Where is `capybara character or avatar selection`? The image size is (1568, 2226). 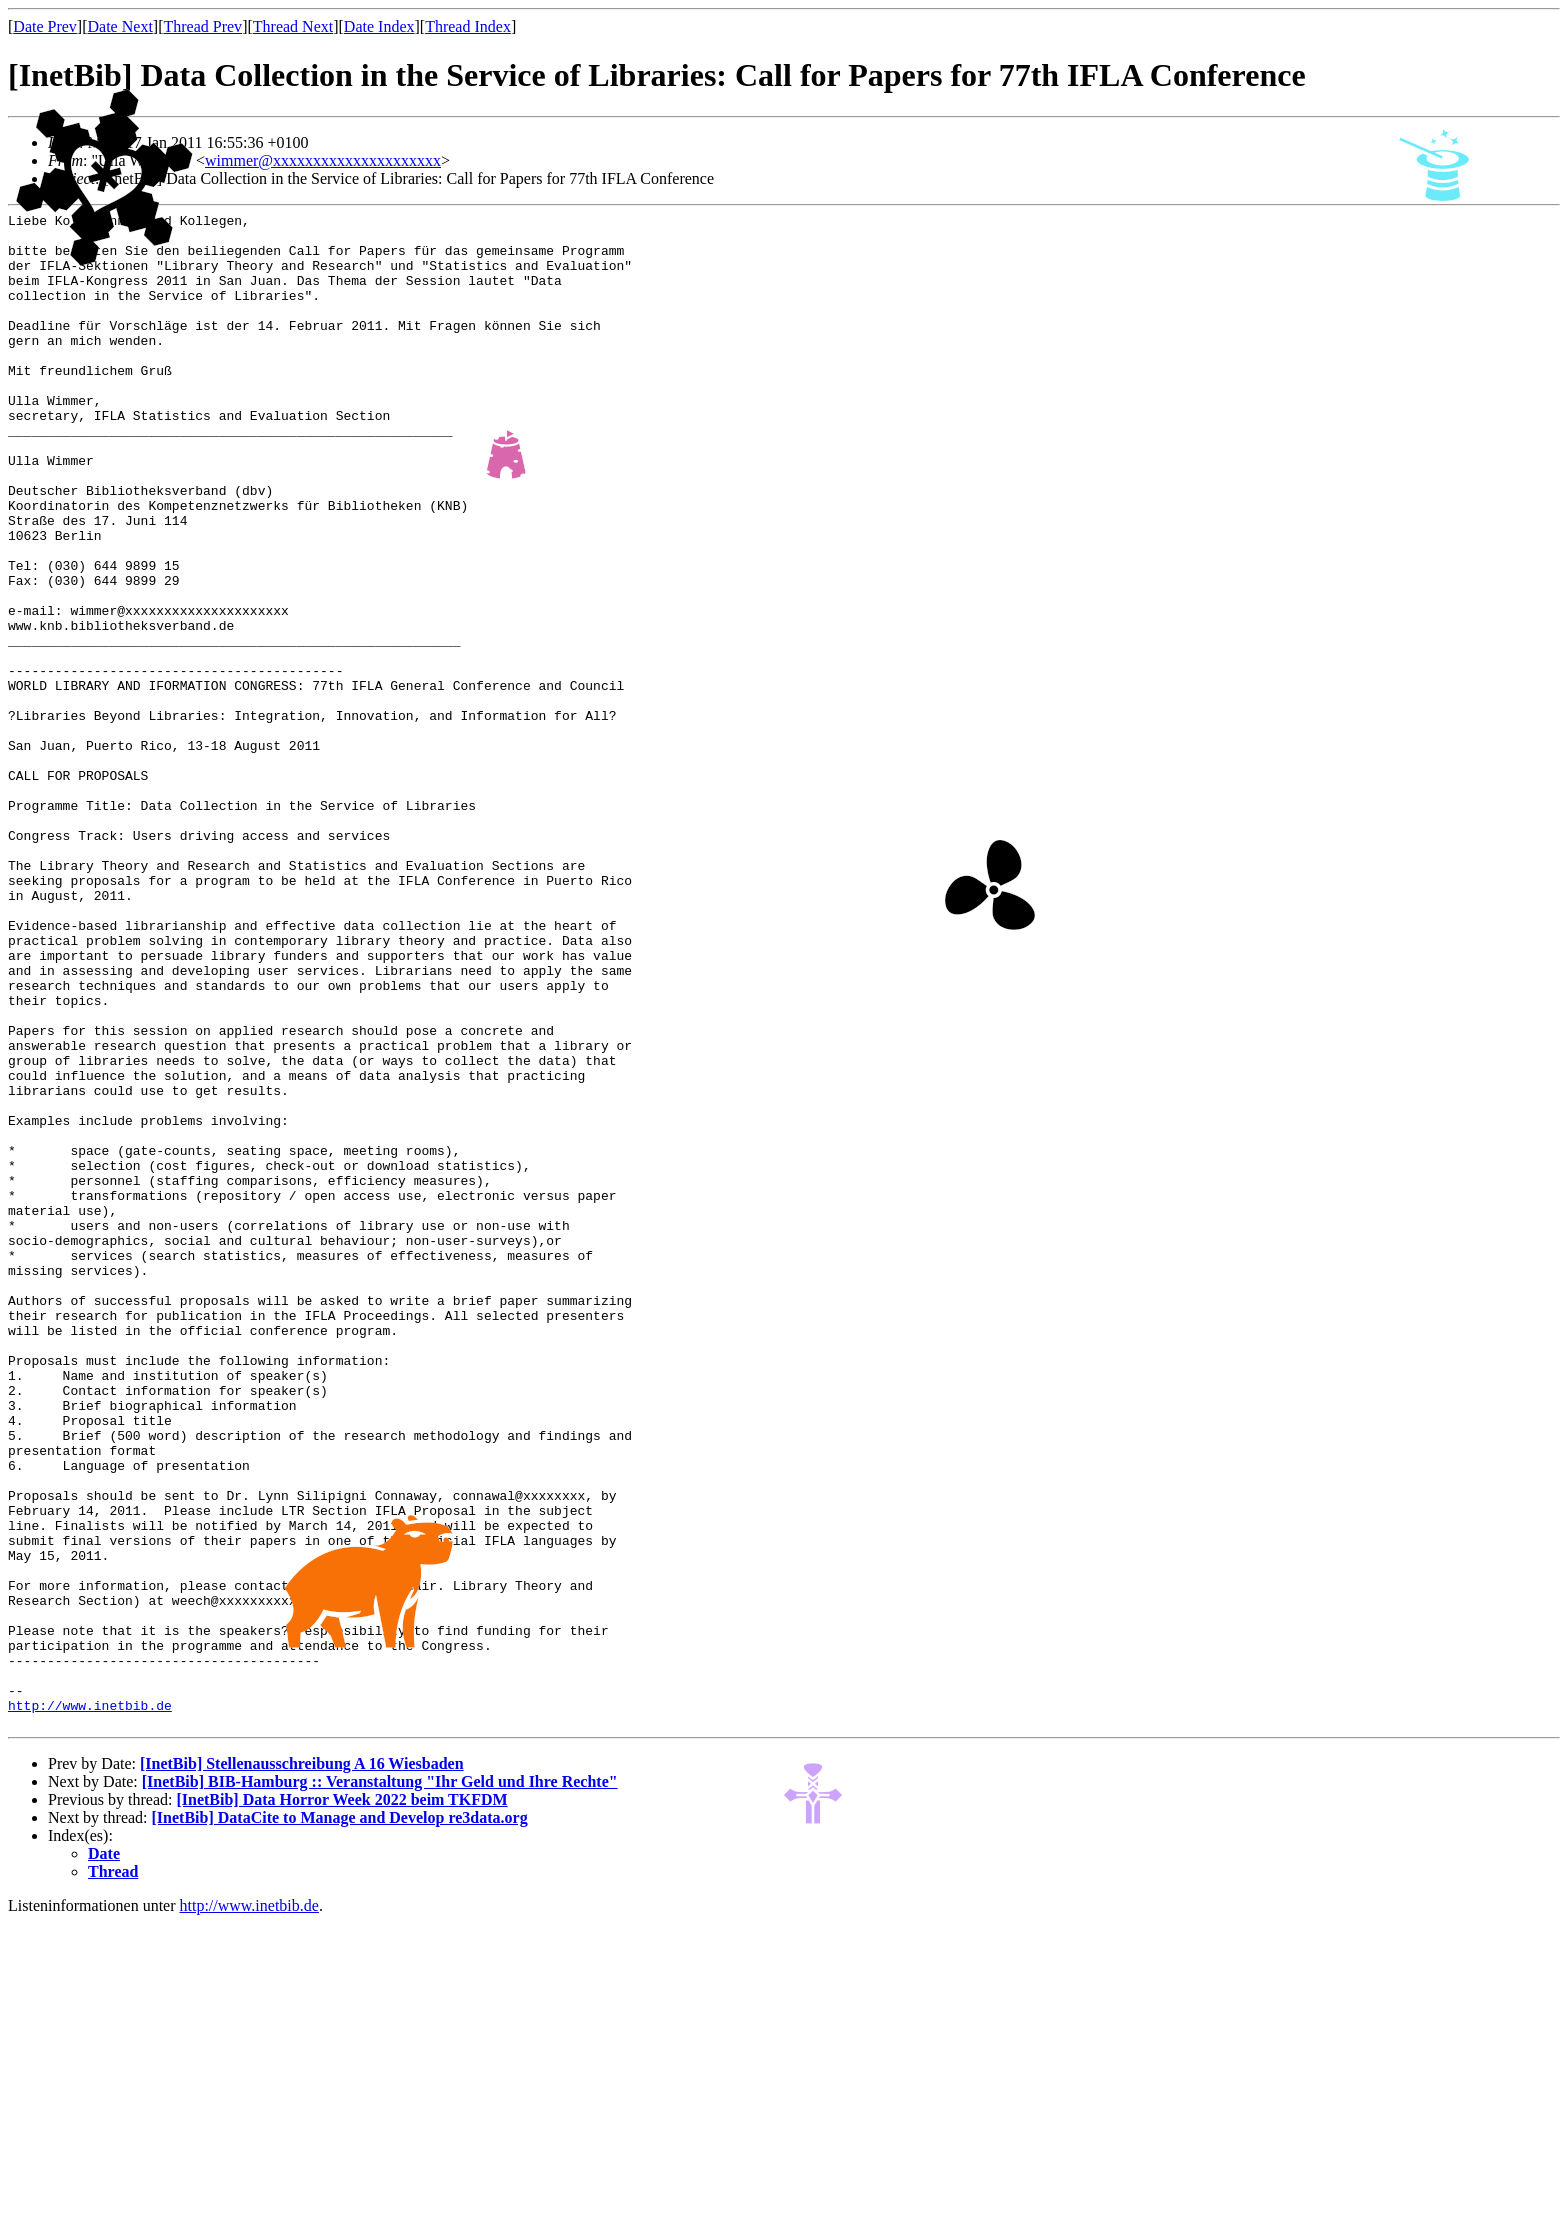
capybara character or avatar selection is located at coordinates (367, 1581).